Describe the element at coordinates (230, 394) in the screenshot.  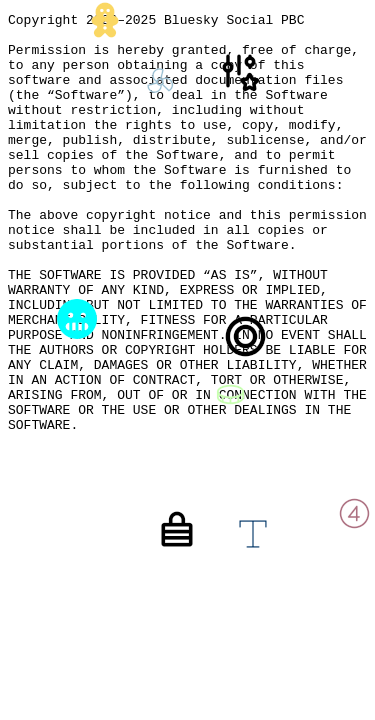
I see `view your coin balance or currency` at that location.